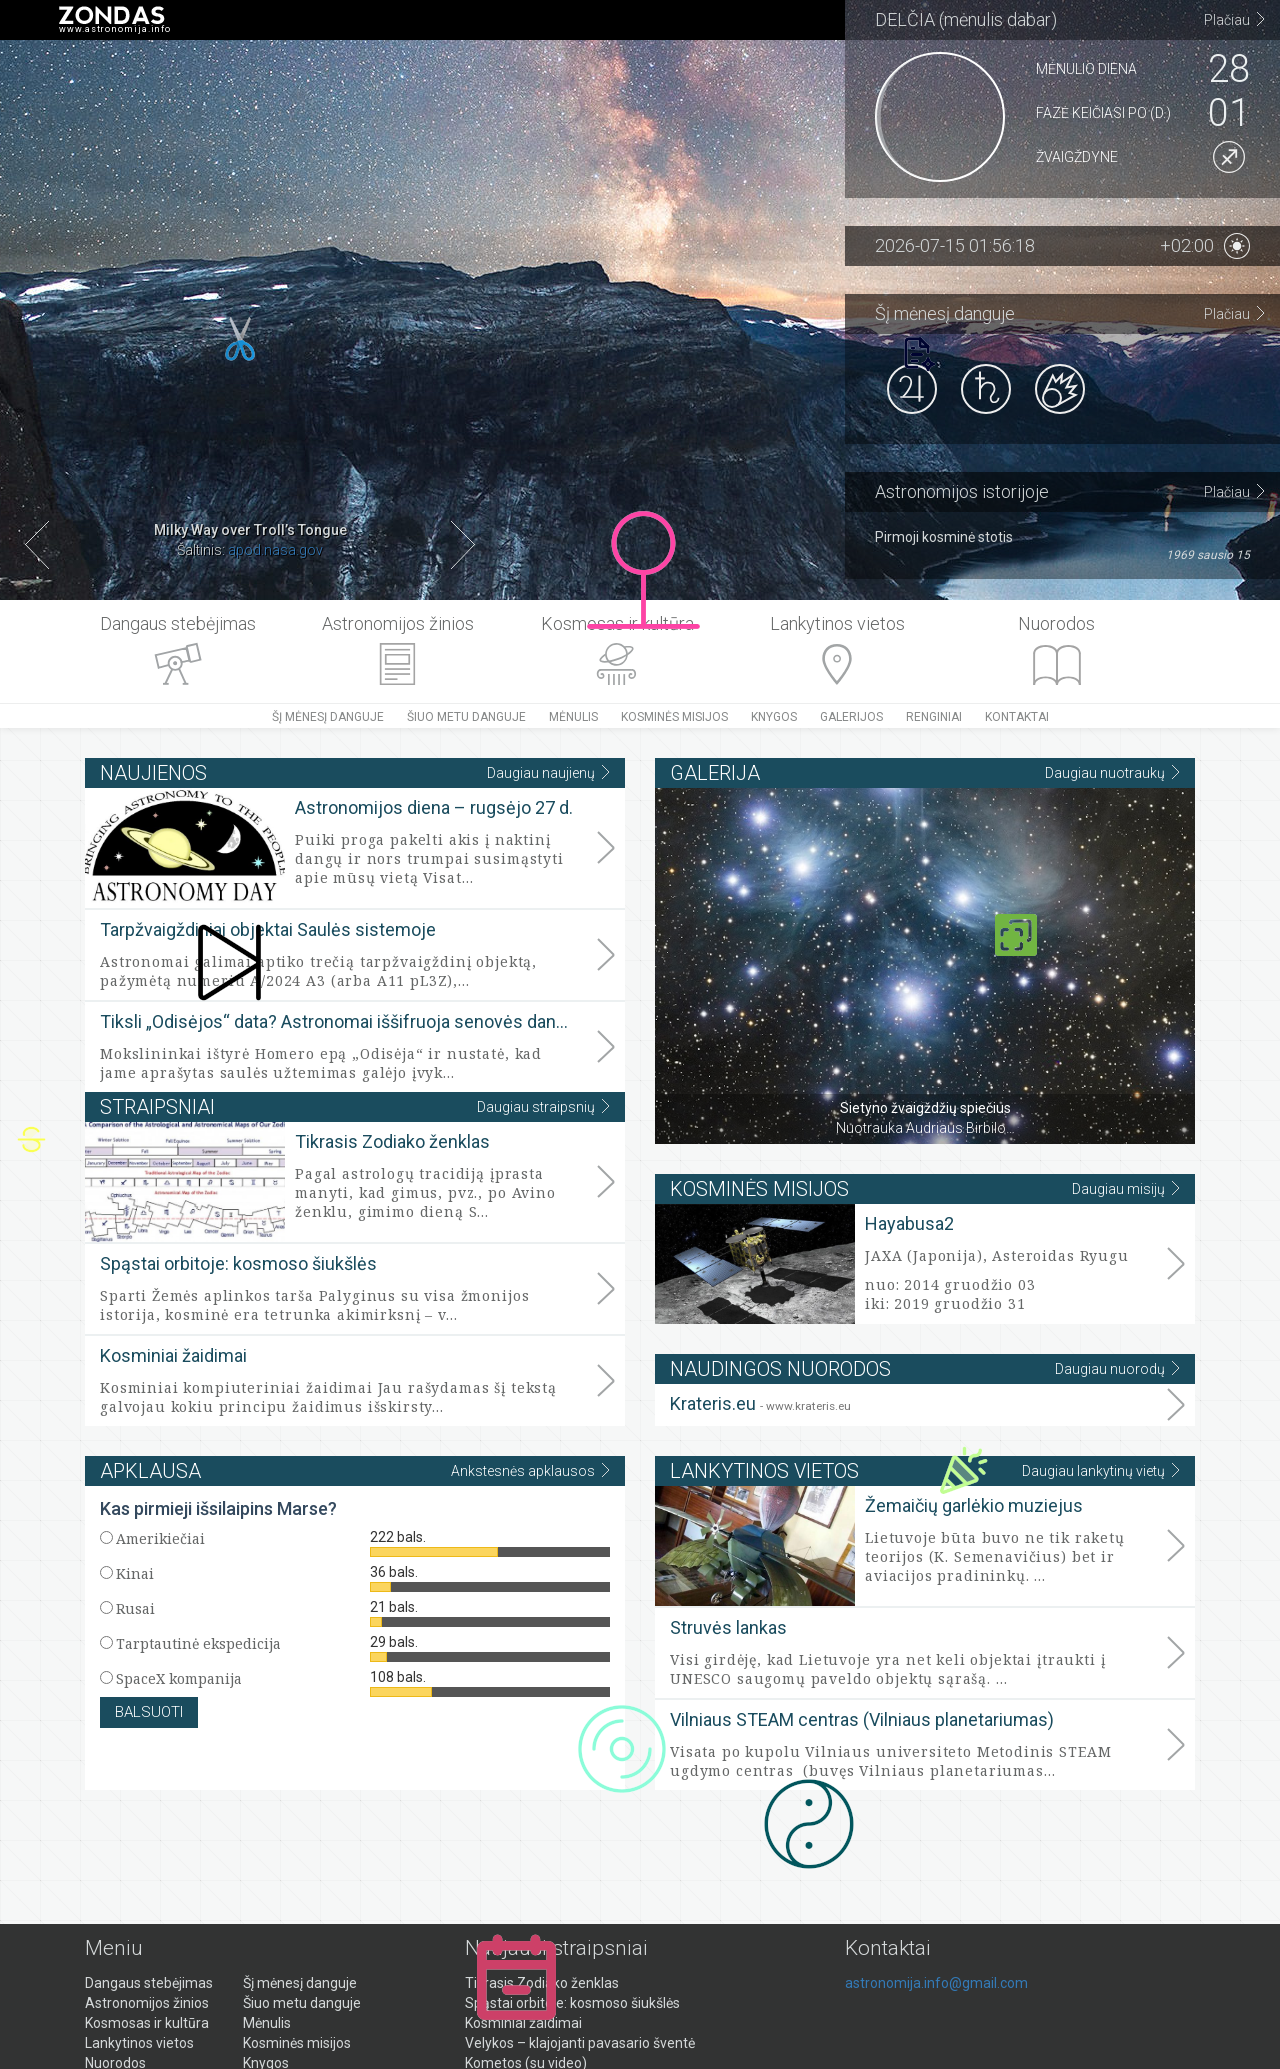 This screenshot has height=2069, width=1280. Describe the element at coordinates (516, 1980) in the screenshot. I see `remove an event from calendar` at that location.